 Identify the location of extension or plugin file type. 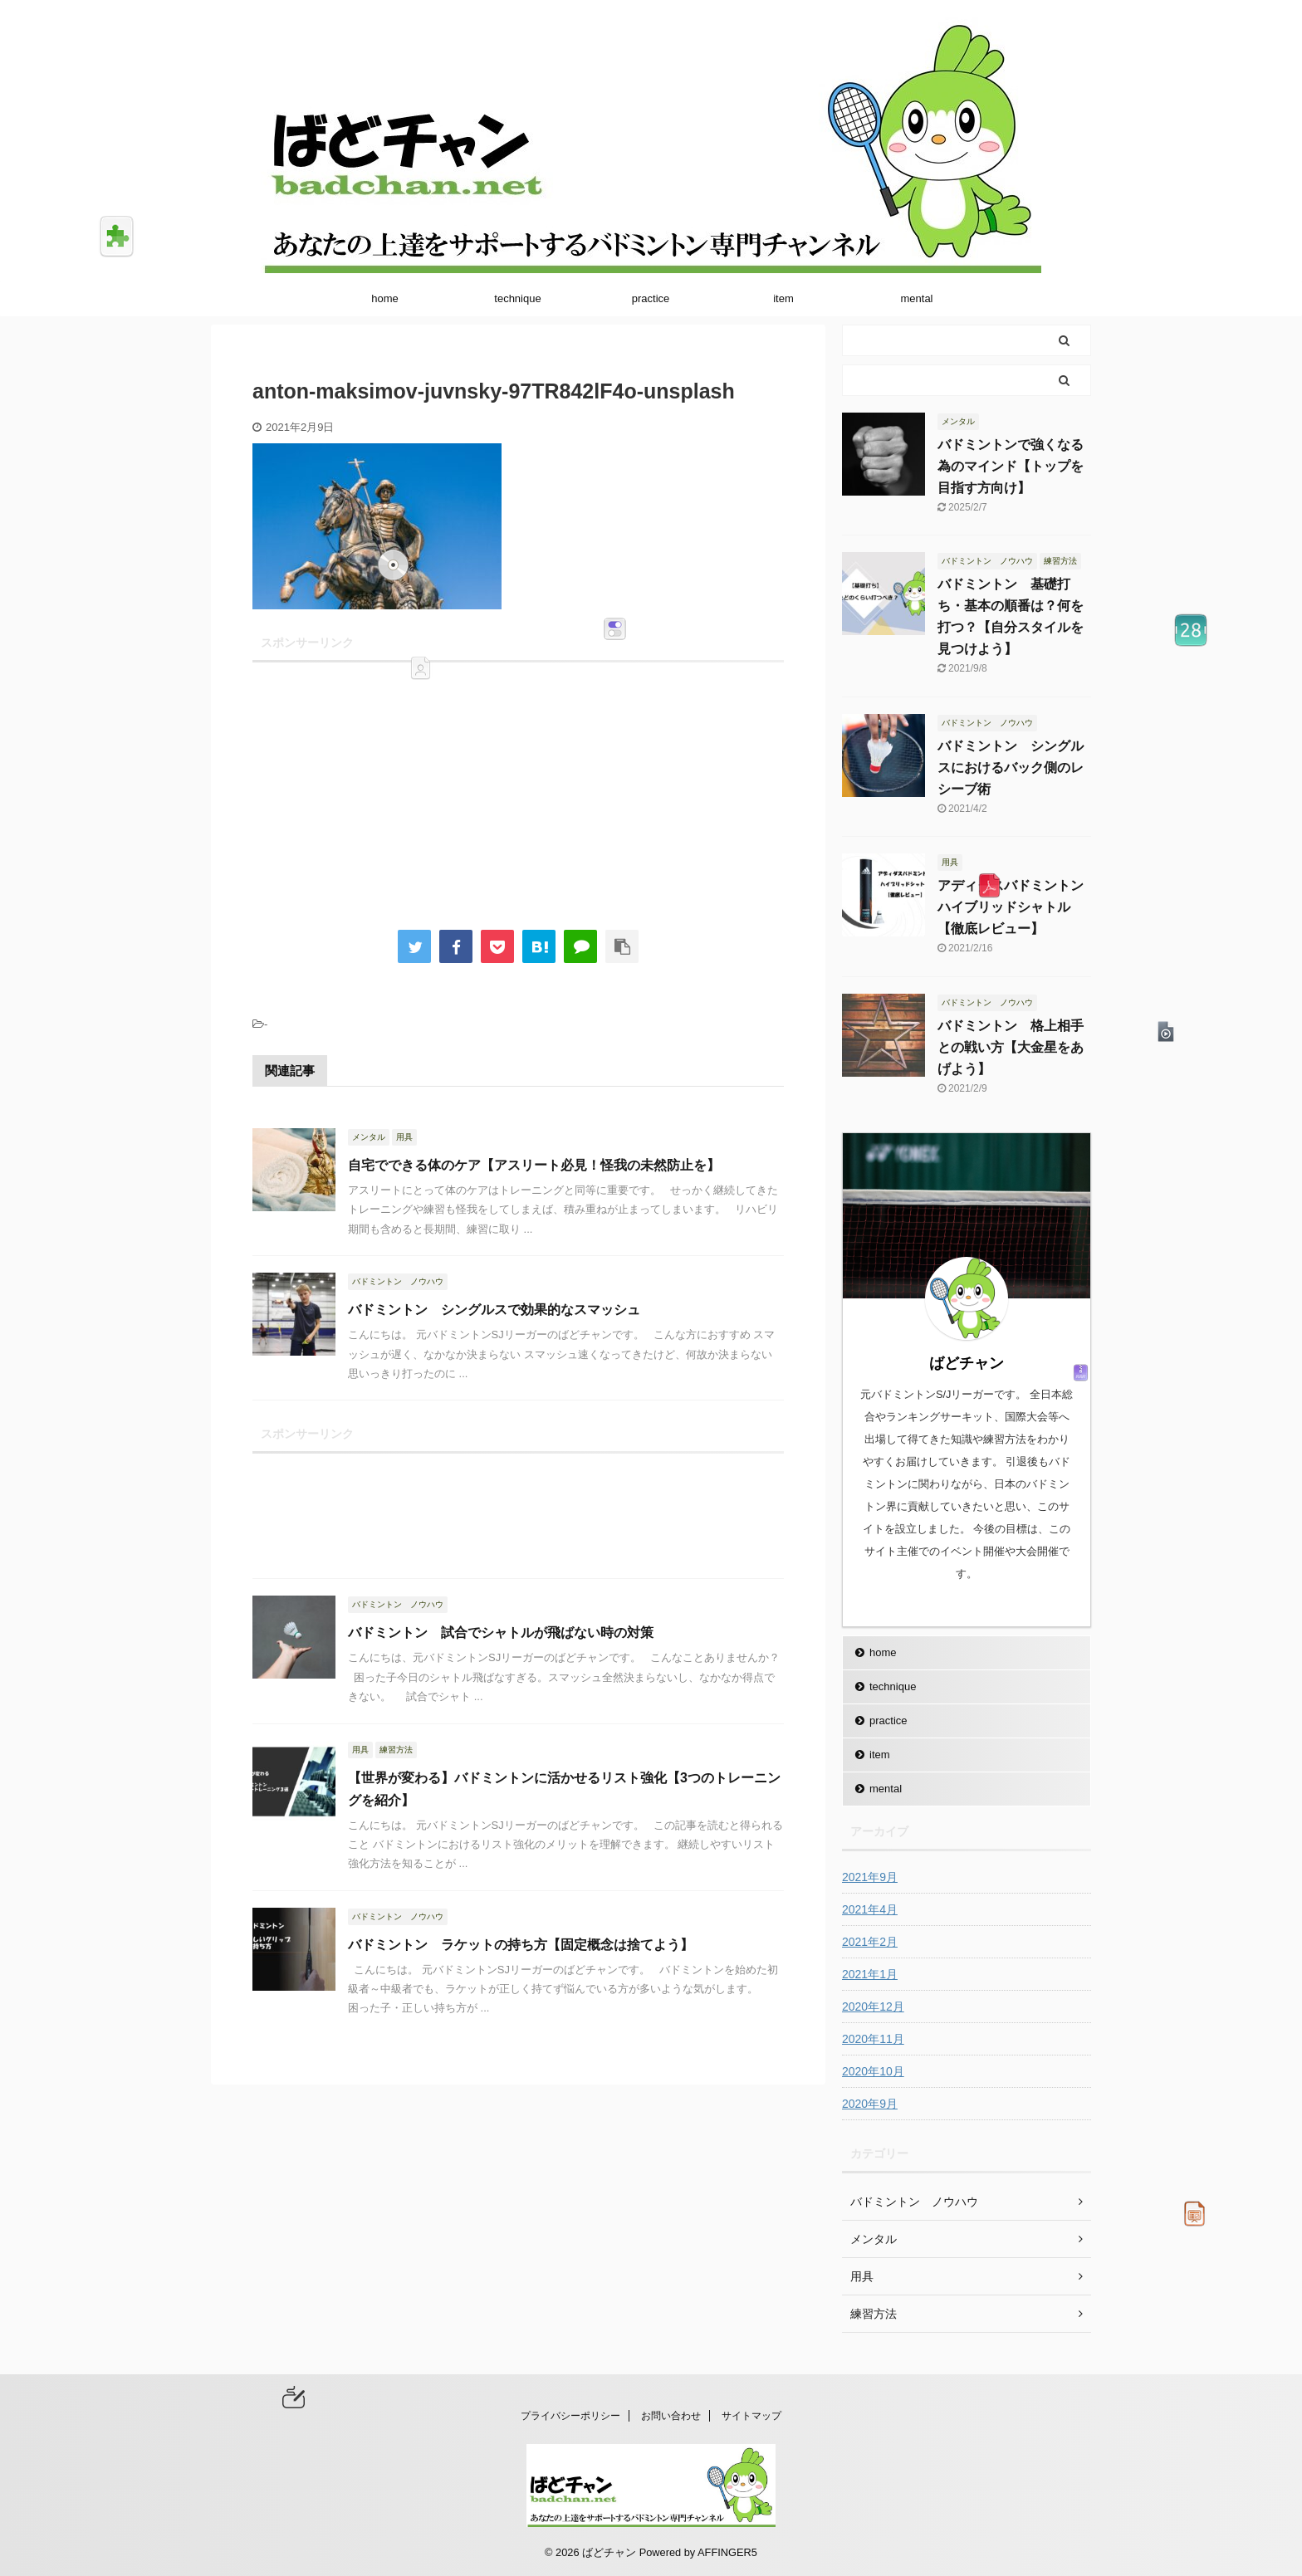
(116, 236).